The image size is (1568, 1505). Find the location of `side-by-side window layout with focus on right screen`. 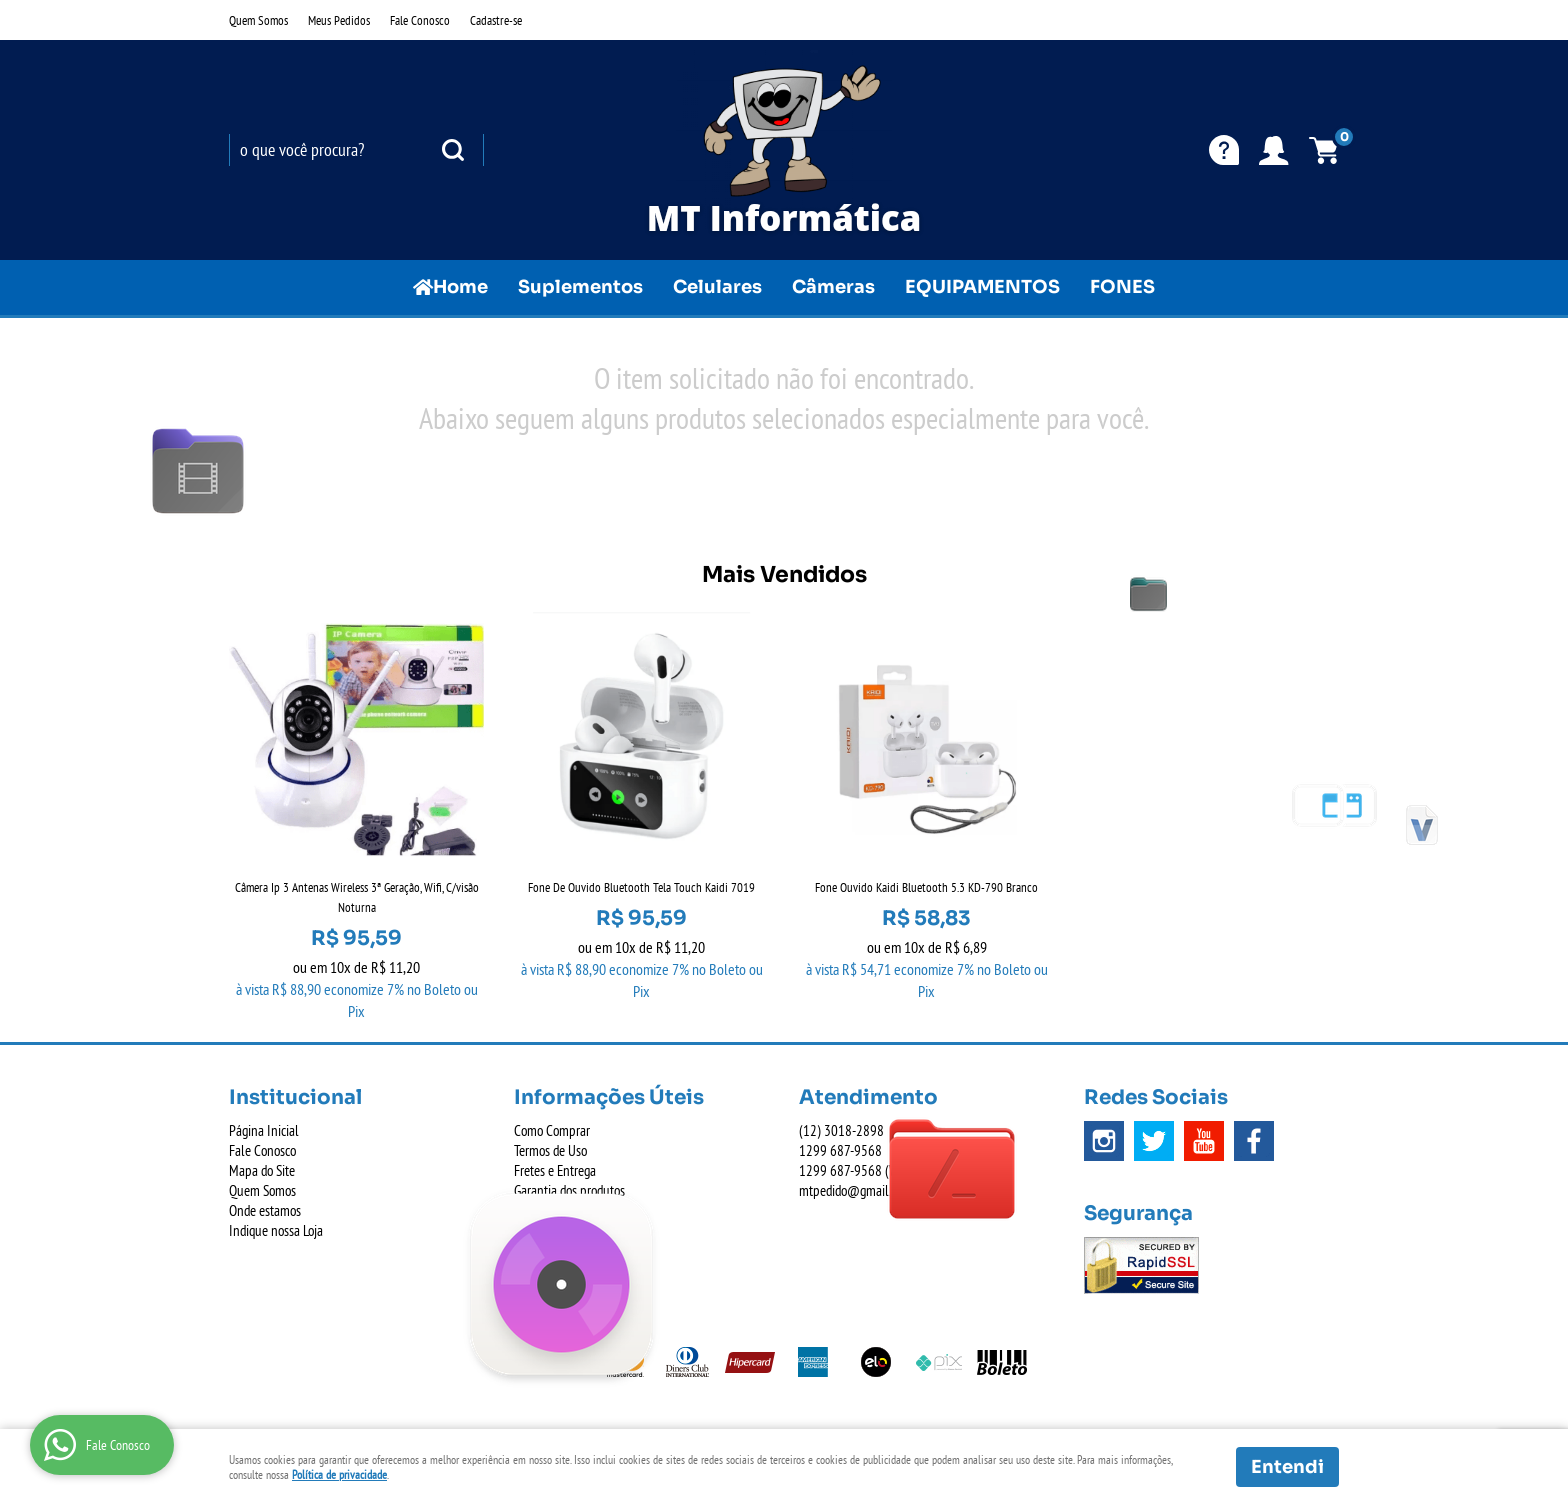

side-by-side window layout with focus on right screen is located at coordinates (1334, 805).